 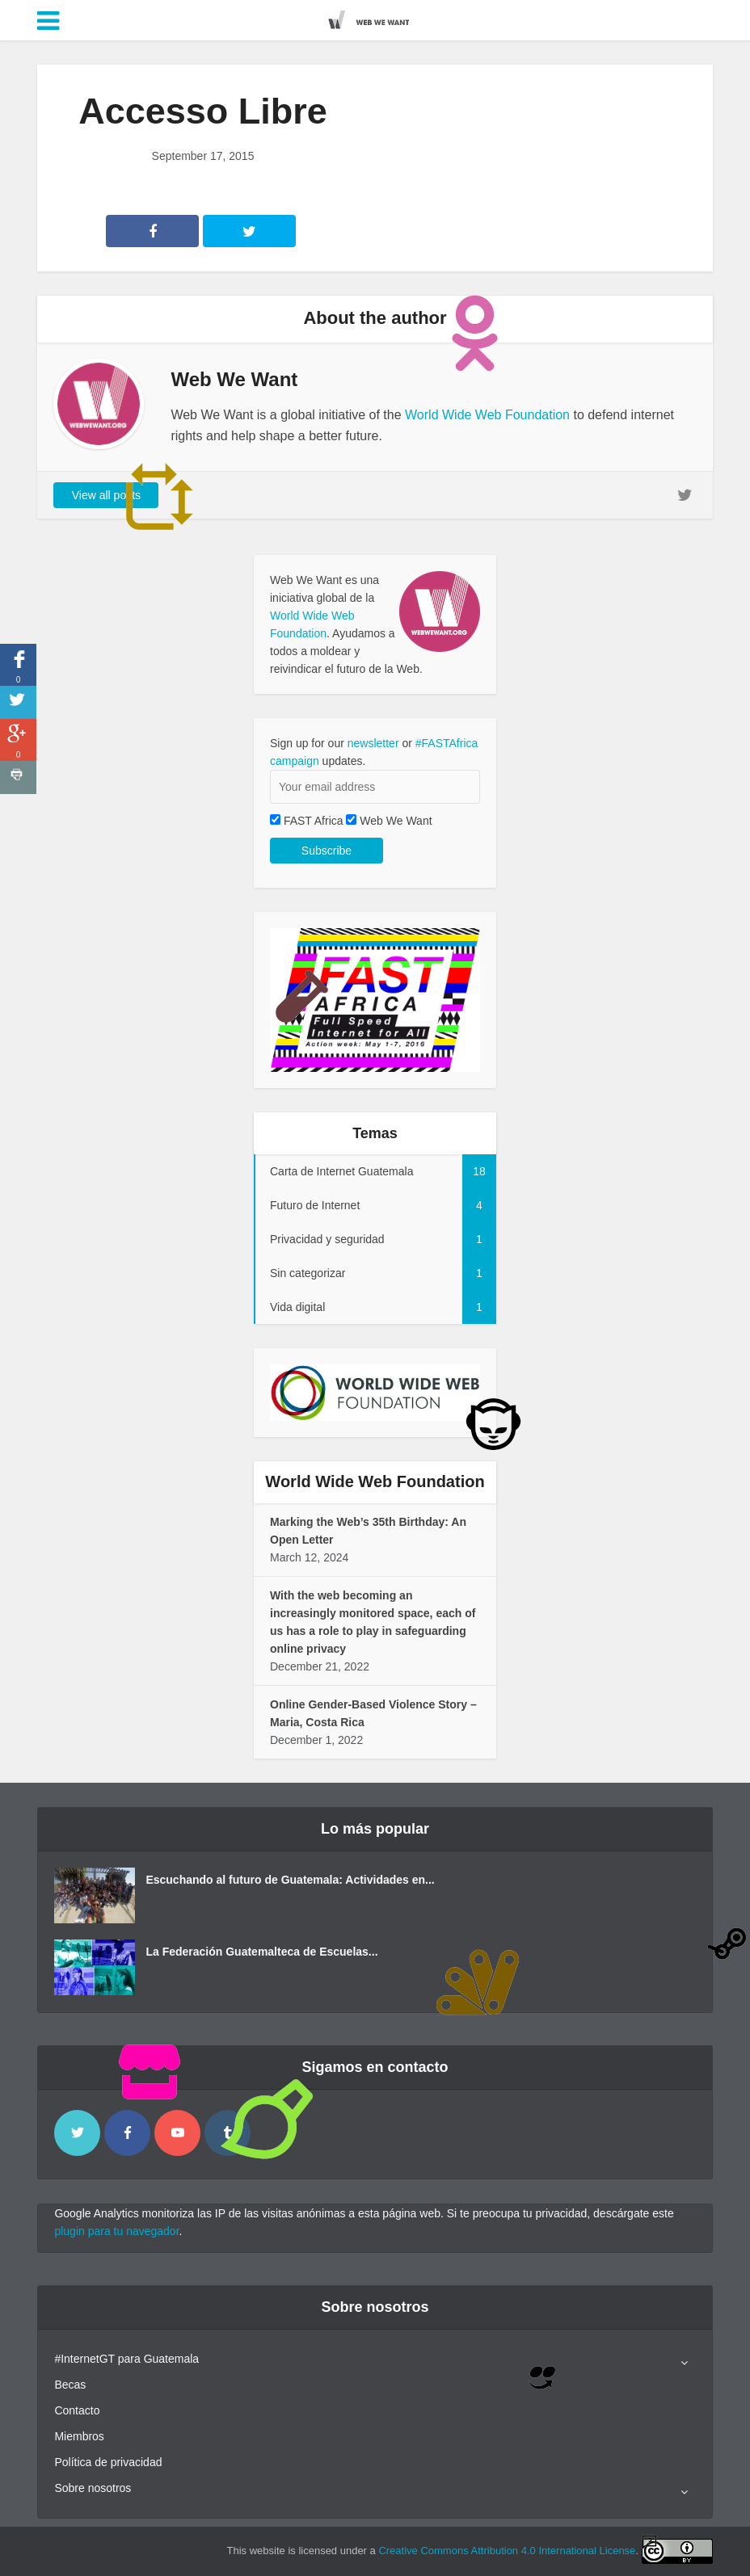 I want to click on access brush or painting tools, so click(x=267, y=2120).